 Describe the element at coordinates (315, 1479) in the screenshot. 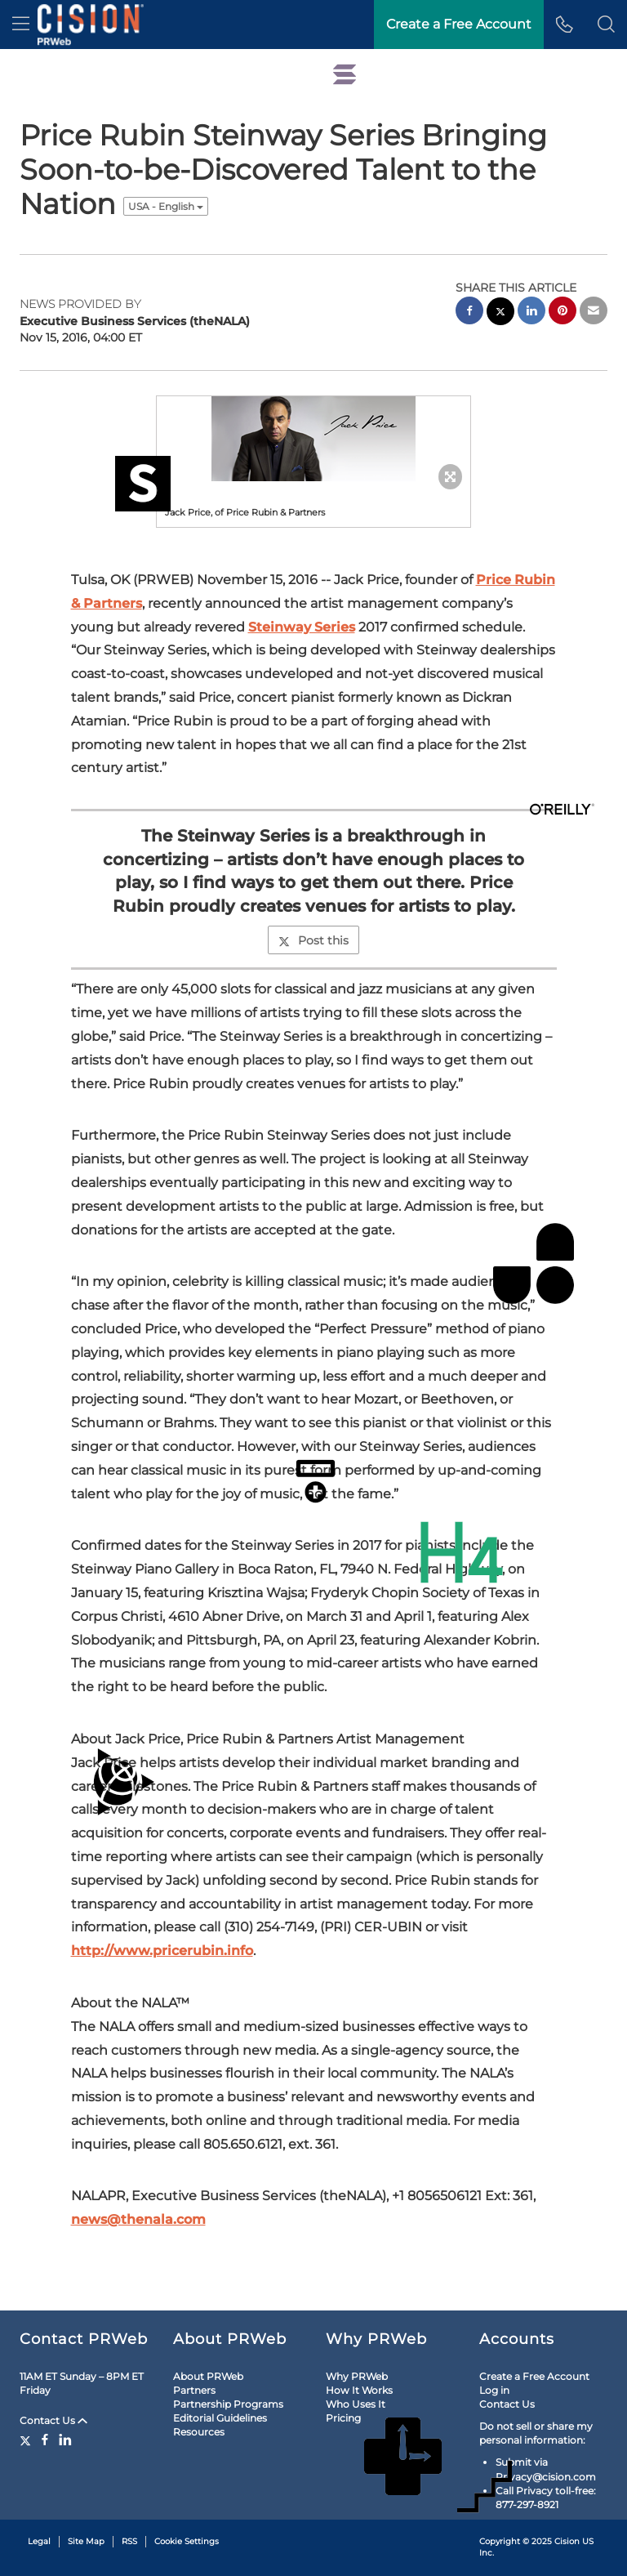

I see `insert a new row below the current selection` at that location.